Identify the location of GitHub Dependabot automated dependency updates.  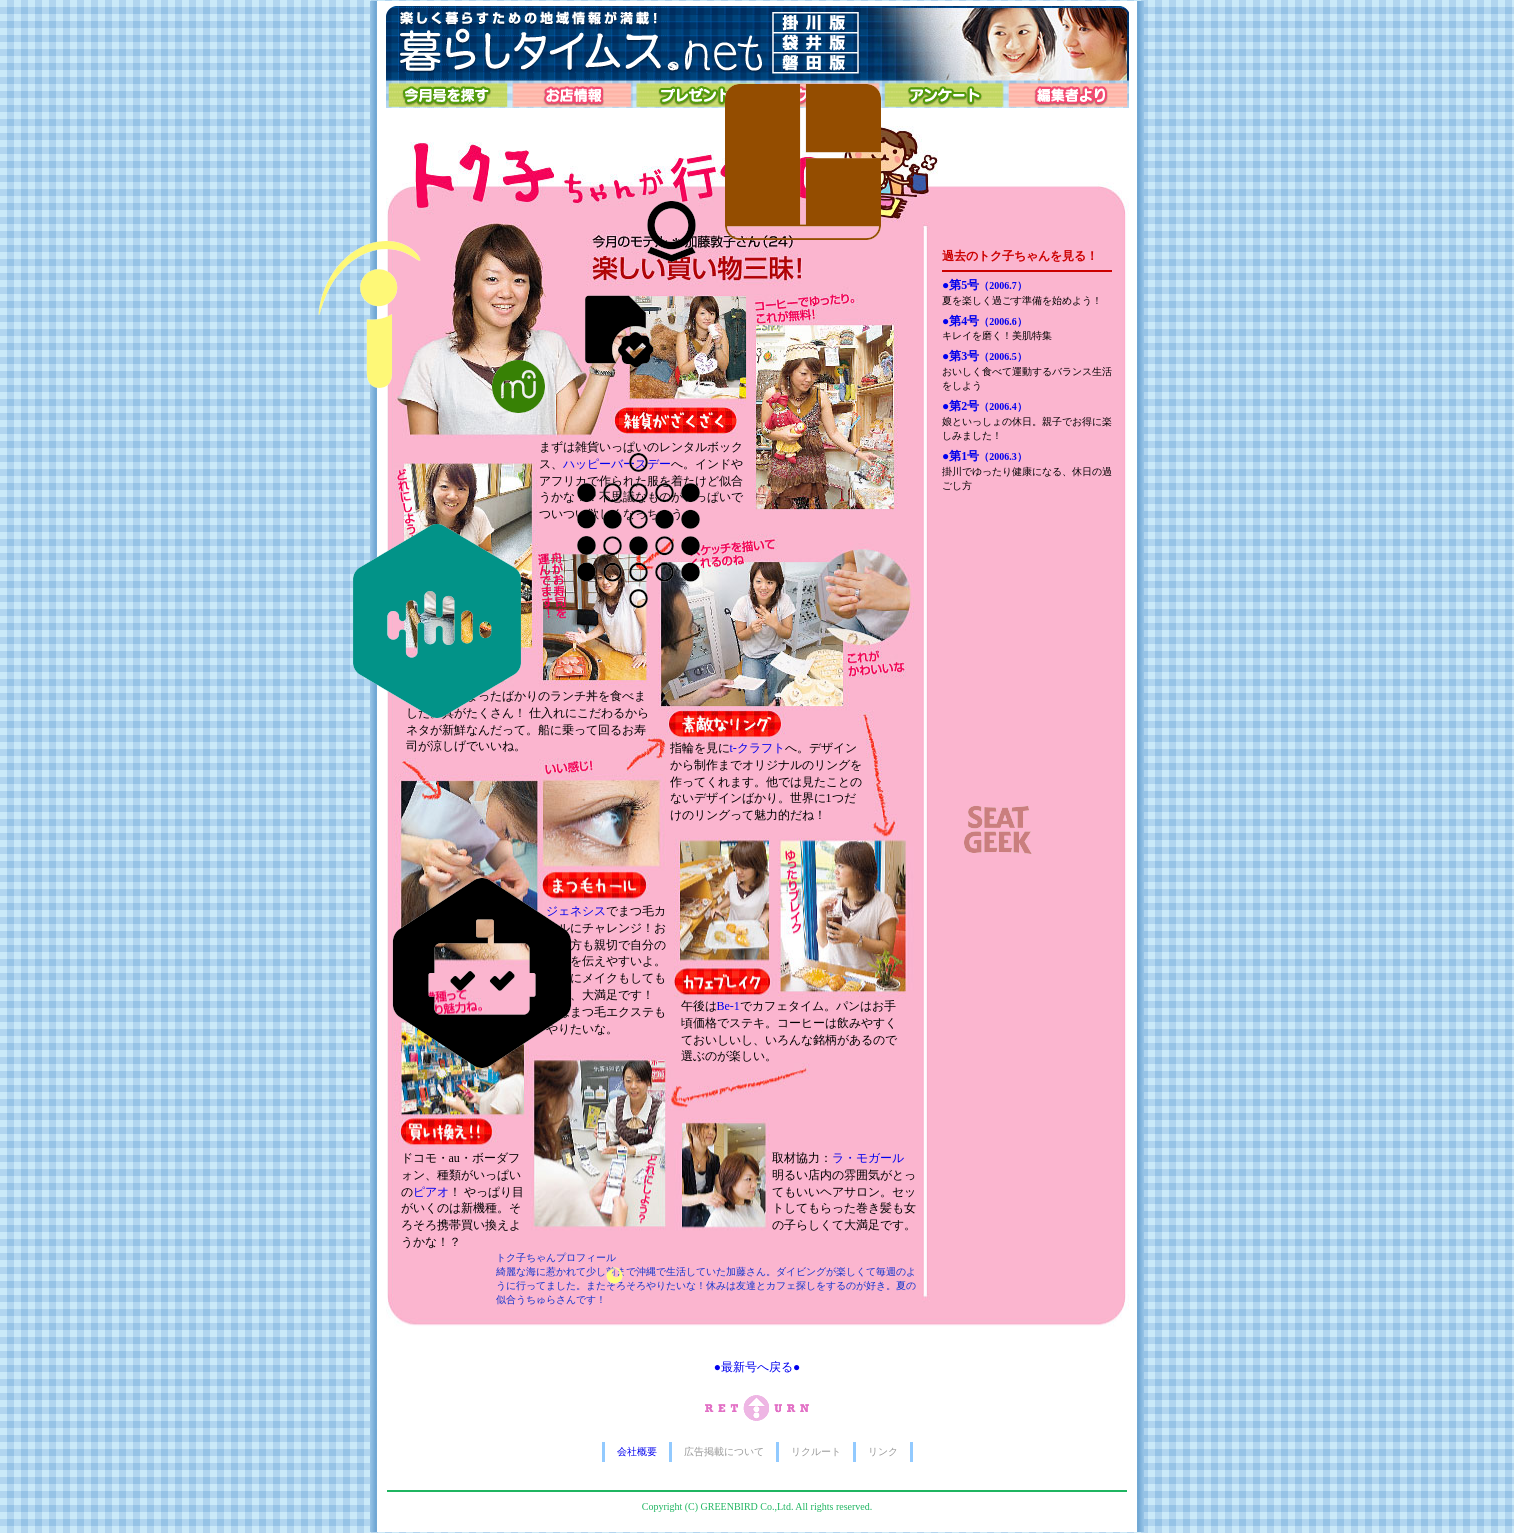
(482, 973).